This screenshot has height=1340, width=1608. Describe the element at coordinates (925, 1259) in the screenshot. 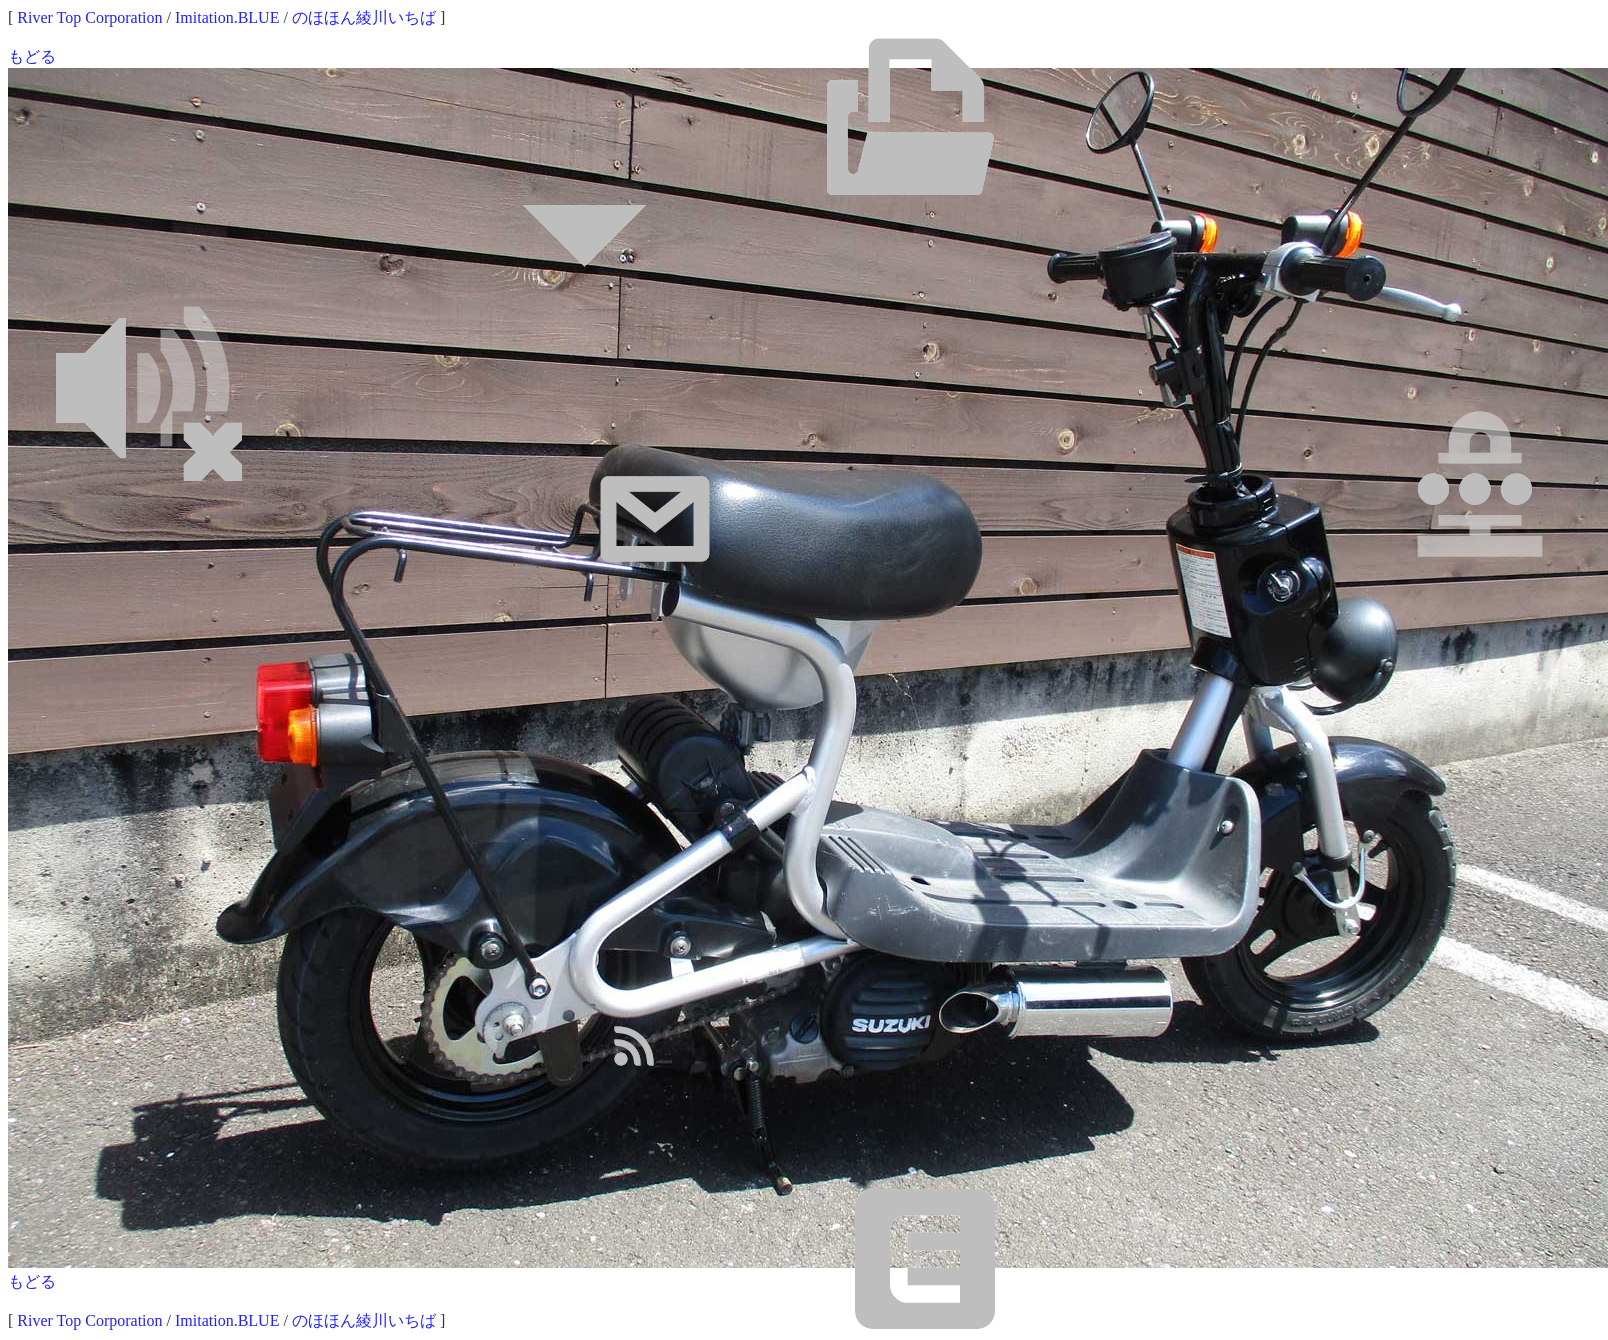

I see `indicates EDGE cellular network connection` at that location.